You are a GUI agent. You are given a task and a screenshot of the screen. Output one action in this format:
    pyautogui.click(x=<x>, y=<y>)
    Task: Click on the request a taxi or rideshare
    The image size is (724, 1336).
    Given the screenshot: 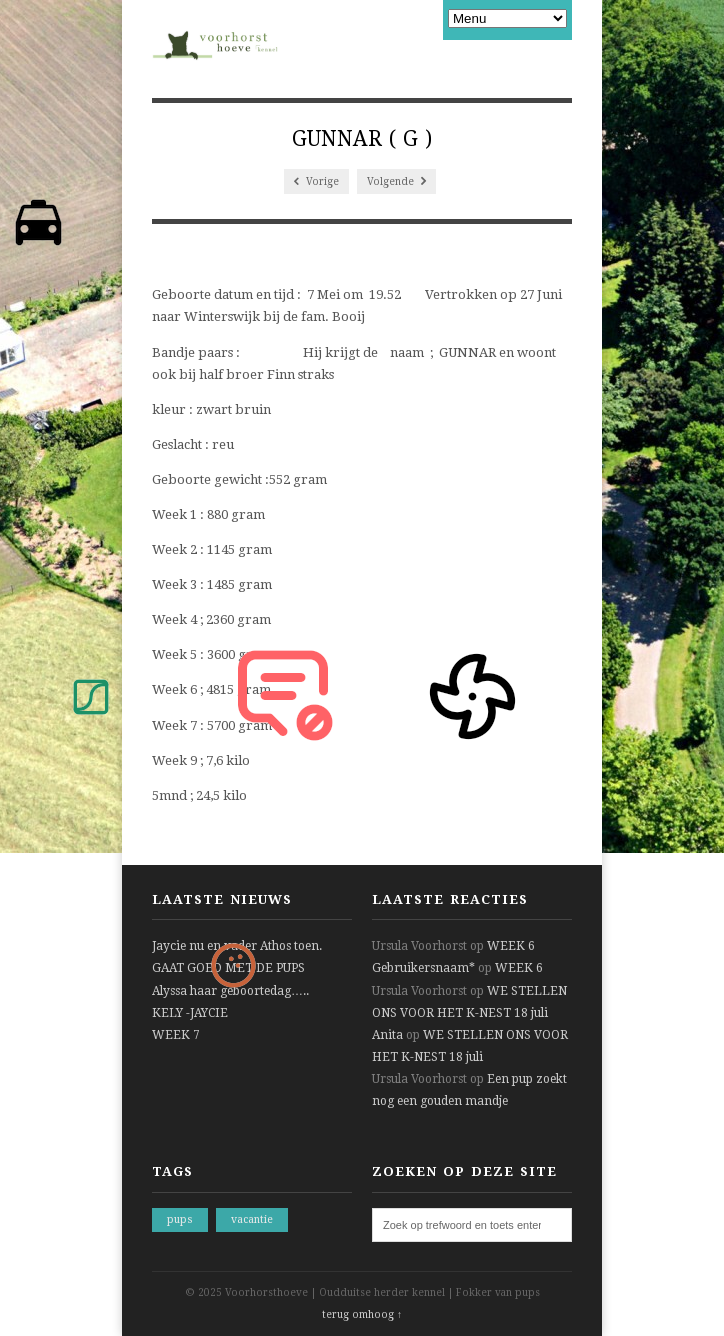 What is the action you would take?
    pyautogui.click(x=38, y=222)
    